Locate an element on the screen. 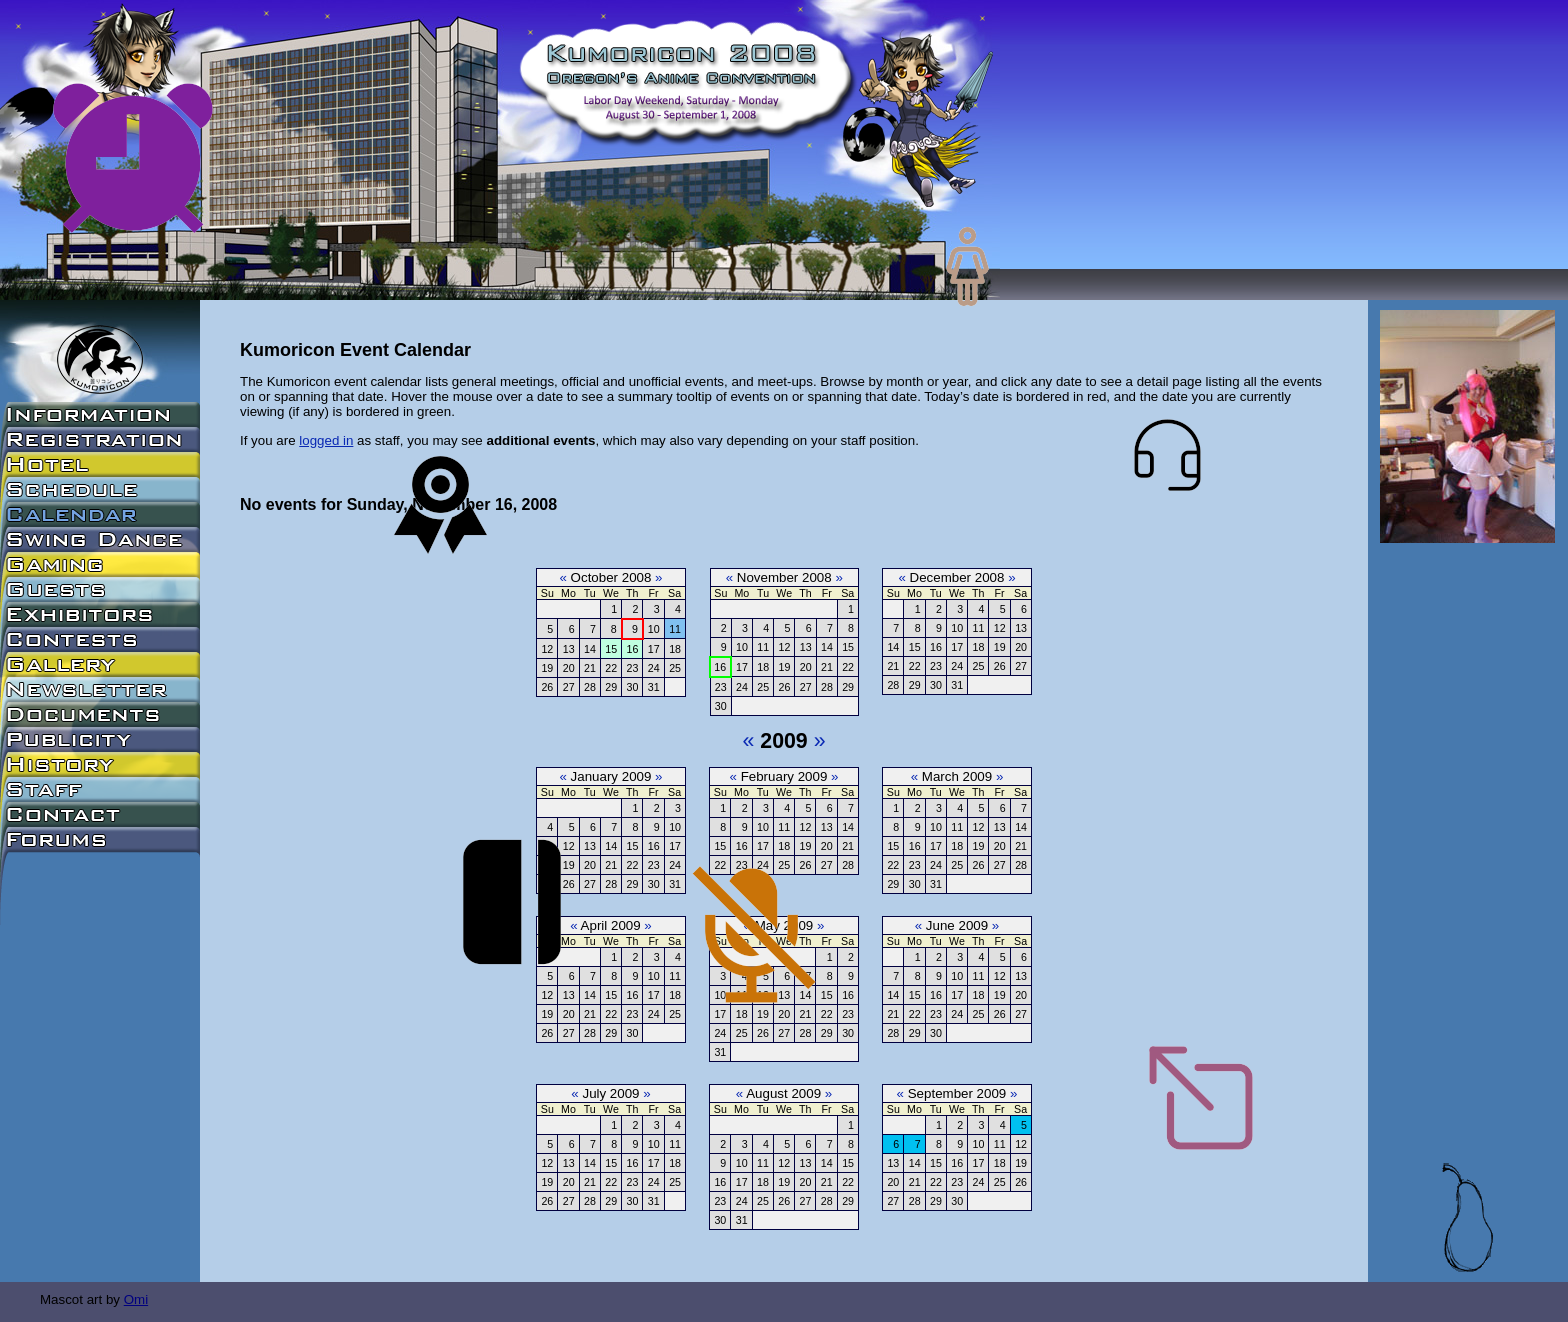 This screenshot has height=1322, width=1568. contact customer support is located at coordinates (1167, 452).